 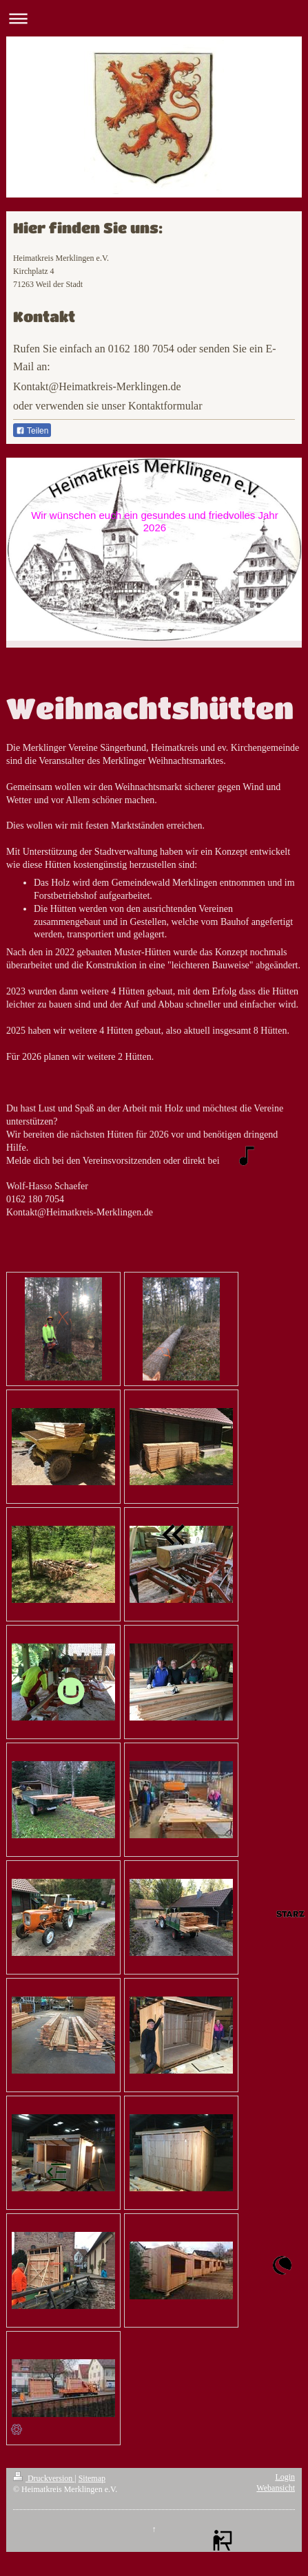 I want to click on go back to the previous section, so click(x=174, y=1535).